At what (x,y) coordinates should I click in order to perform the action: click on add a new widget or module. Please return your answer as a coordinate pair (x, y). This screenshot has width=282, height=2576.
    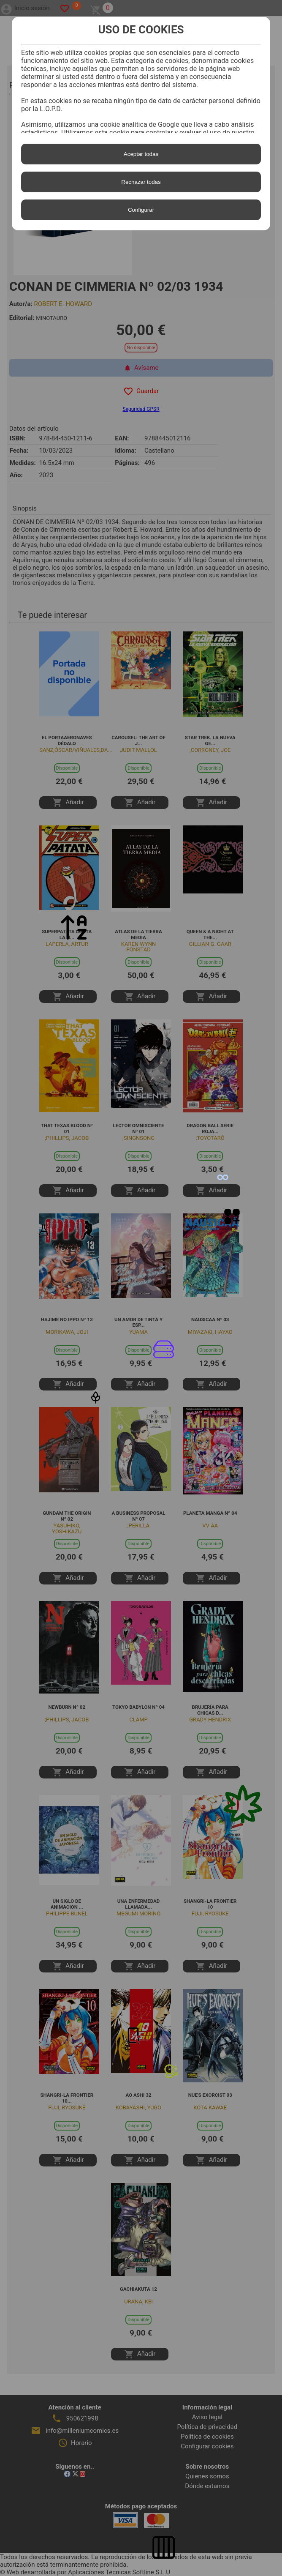
    Looking at the image, I should click on (232, 1216).